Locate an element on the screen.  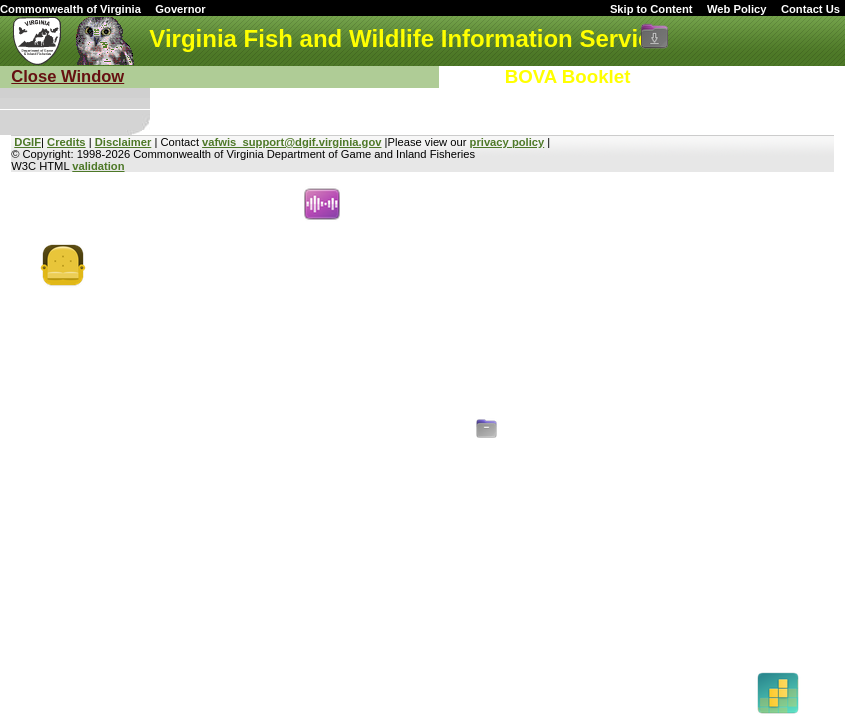
open sound recorder app is located at coordinates (322, 204).